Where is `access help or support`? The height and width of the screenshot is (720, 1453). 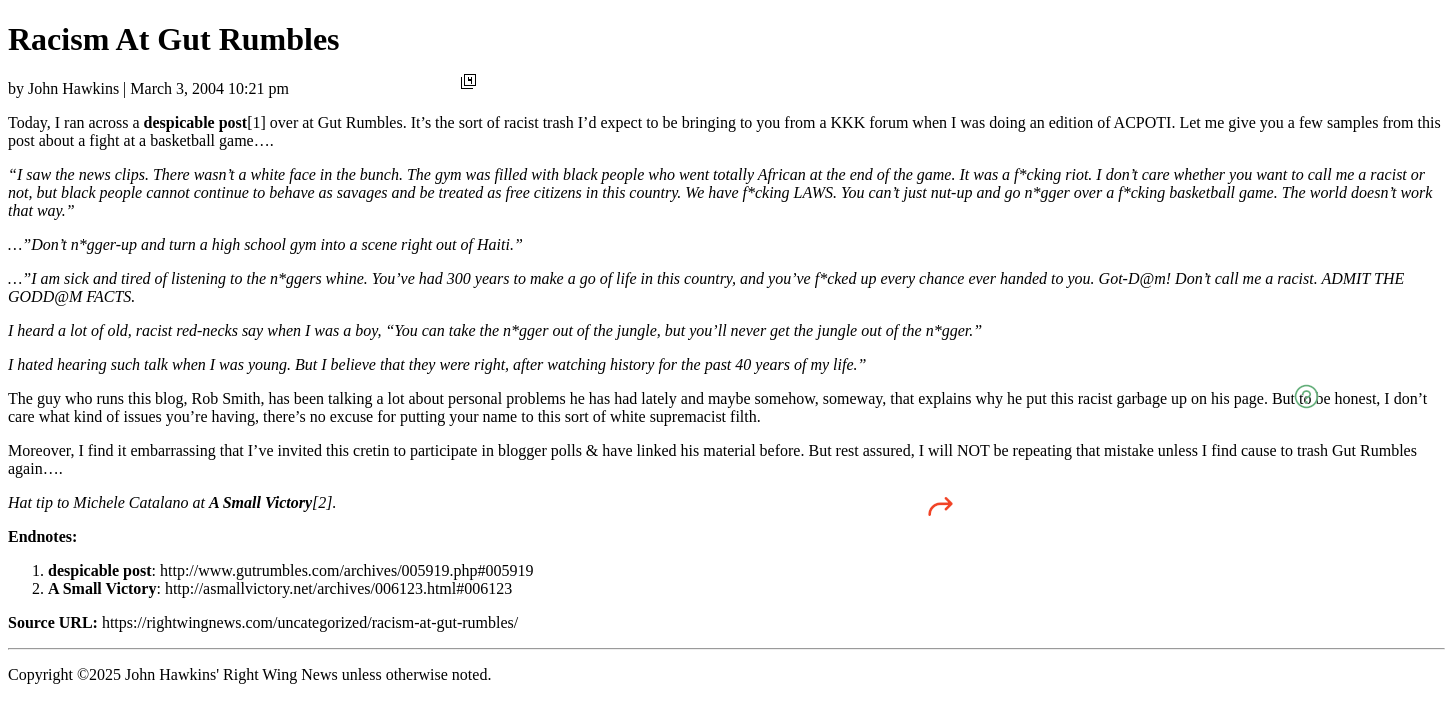
access help or support is located at coordinates (1306, 396).